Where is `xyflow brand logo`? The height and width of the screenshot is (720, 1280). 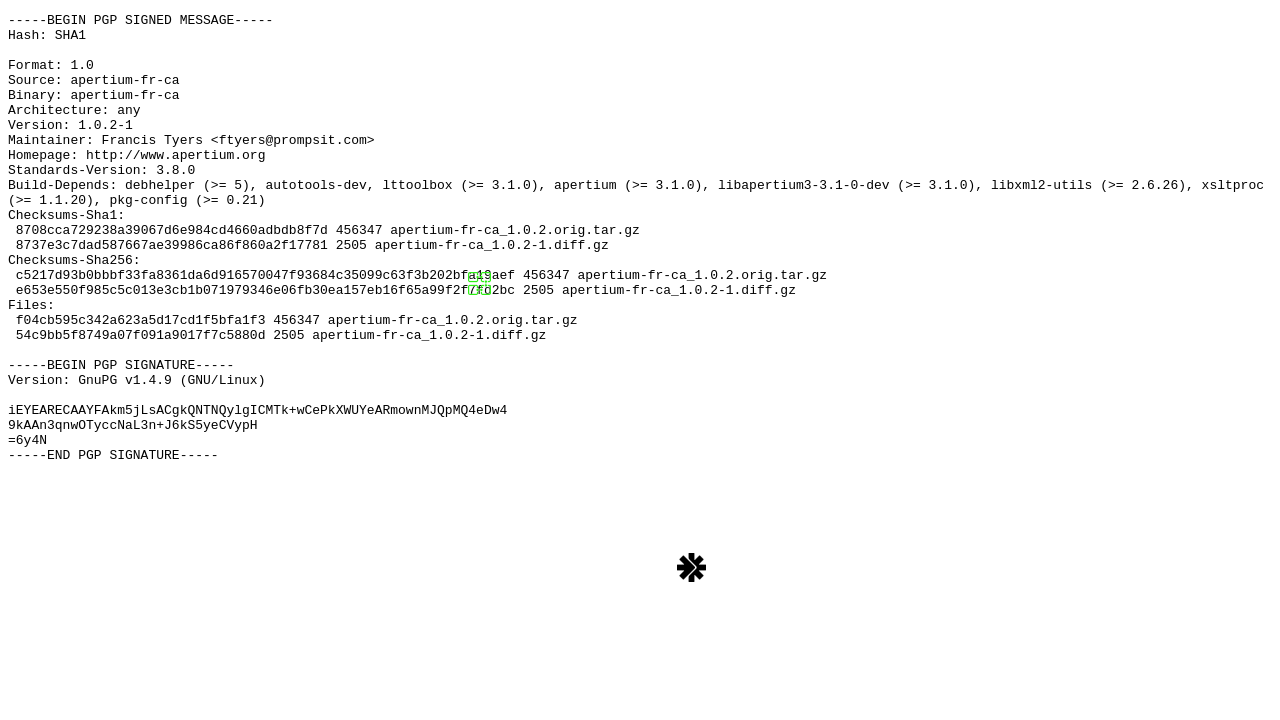
xyflow brand logo is located at coordinates (479, 283).